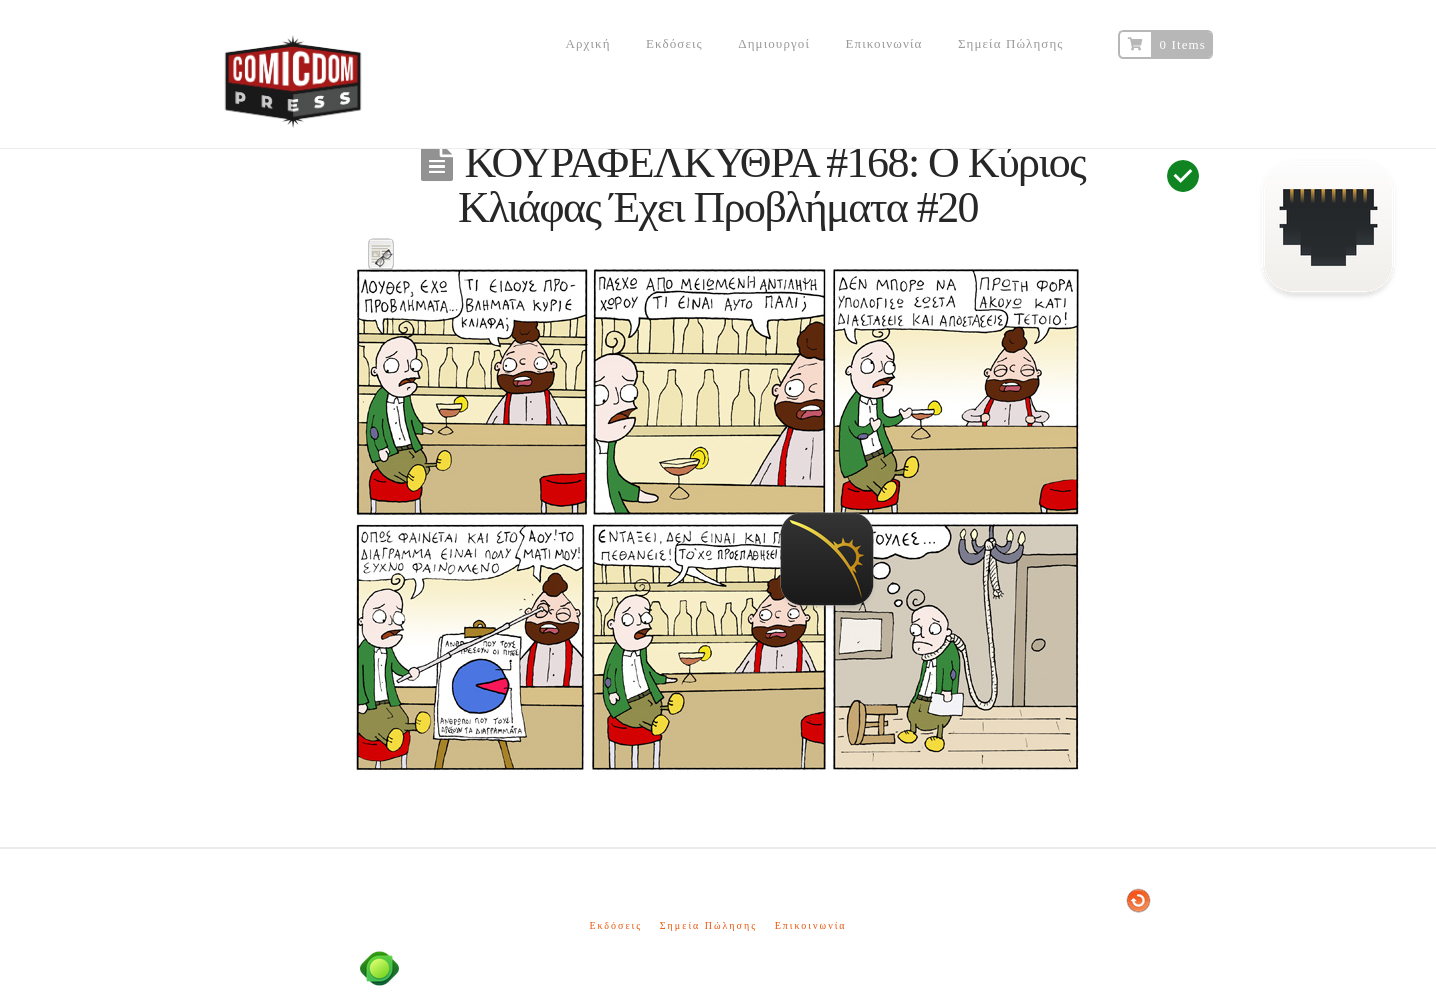 The height and width of the screenshot is (1002, 1436). I want to click on open the recommendations app, so click(379, 968).